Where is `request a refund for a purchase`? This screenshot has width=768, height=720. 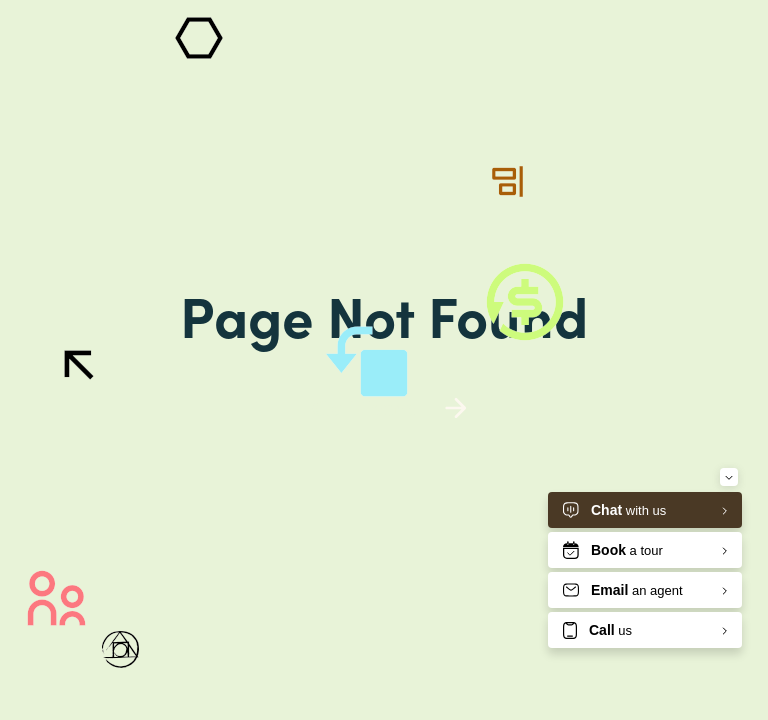 request a refund for a purchase is located at coordinates (525, 302).